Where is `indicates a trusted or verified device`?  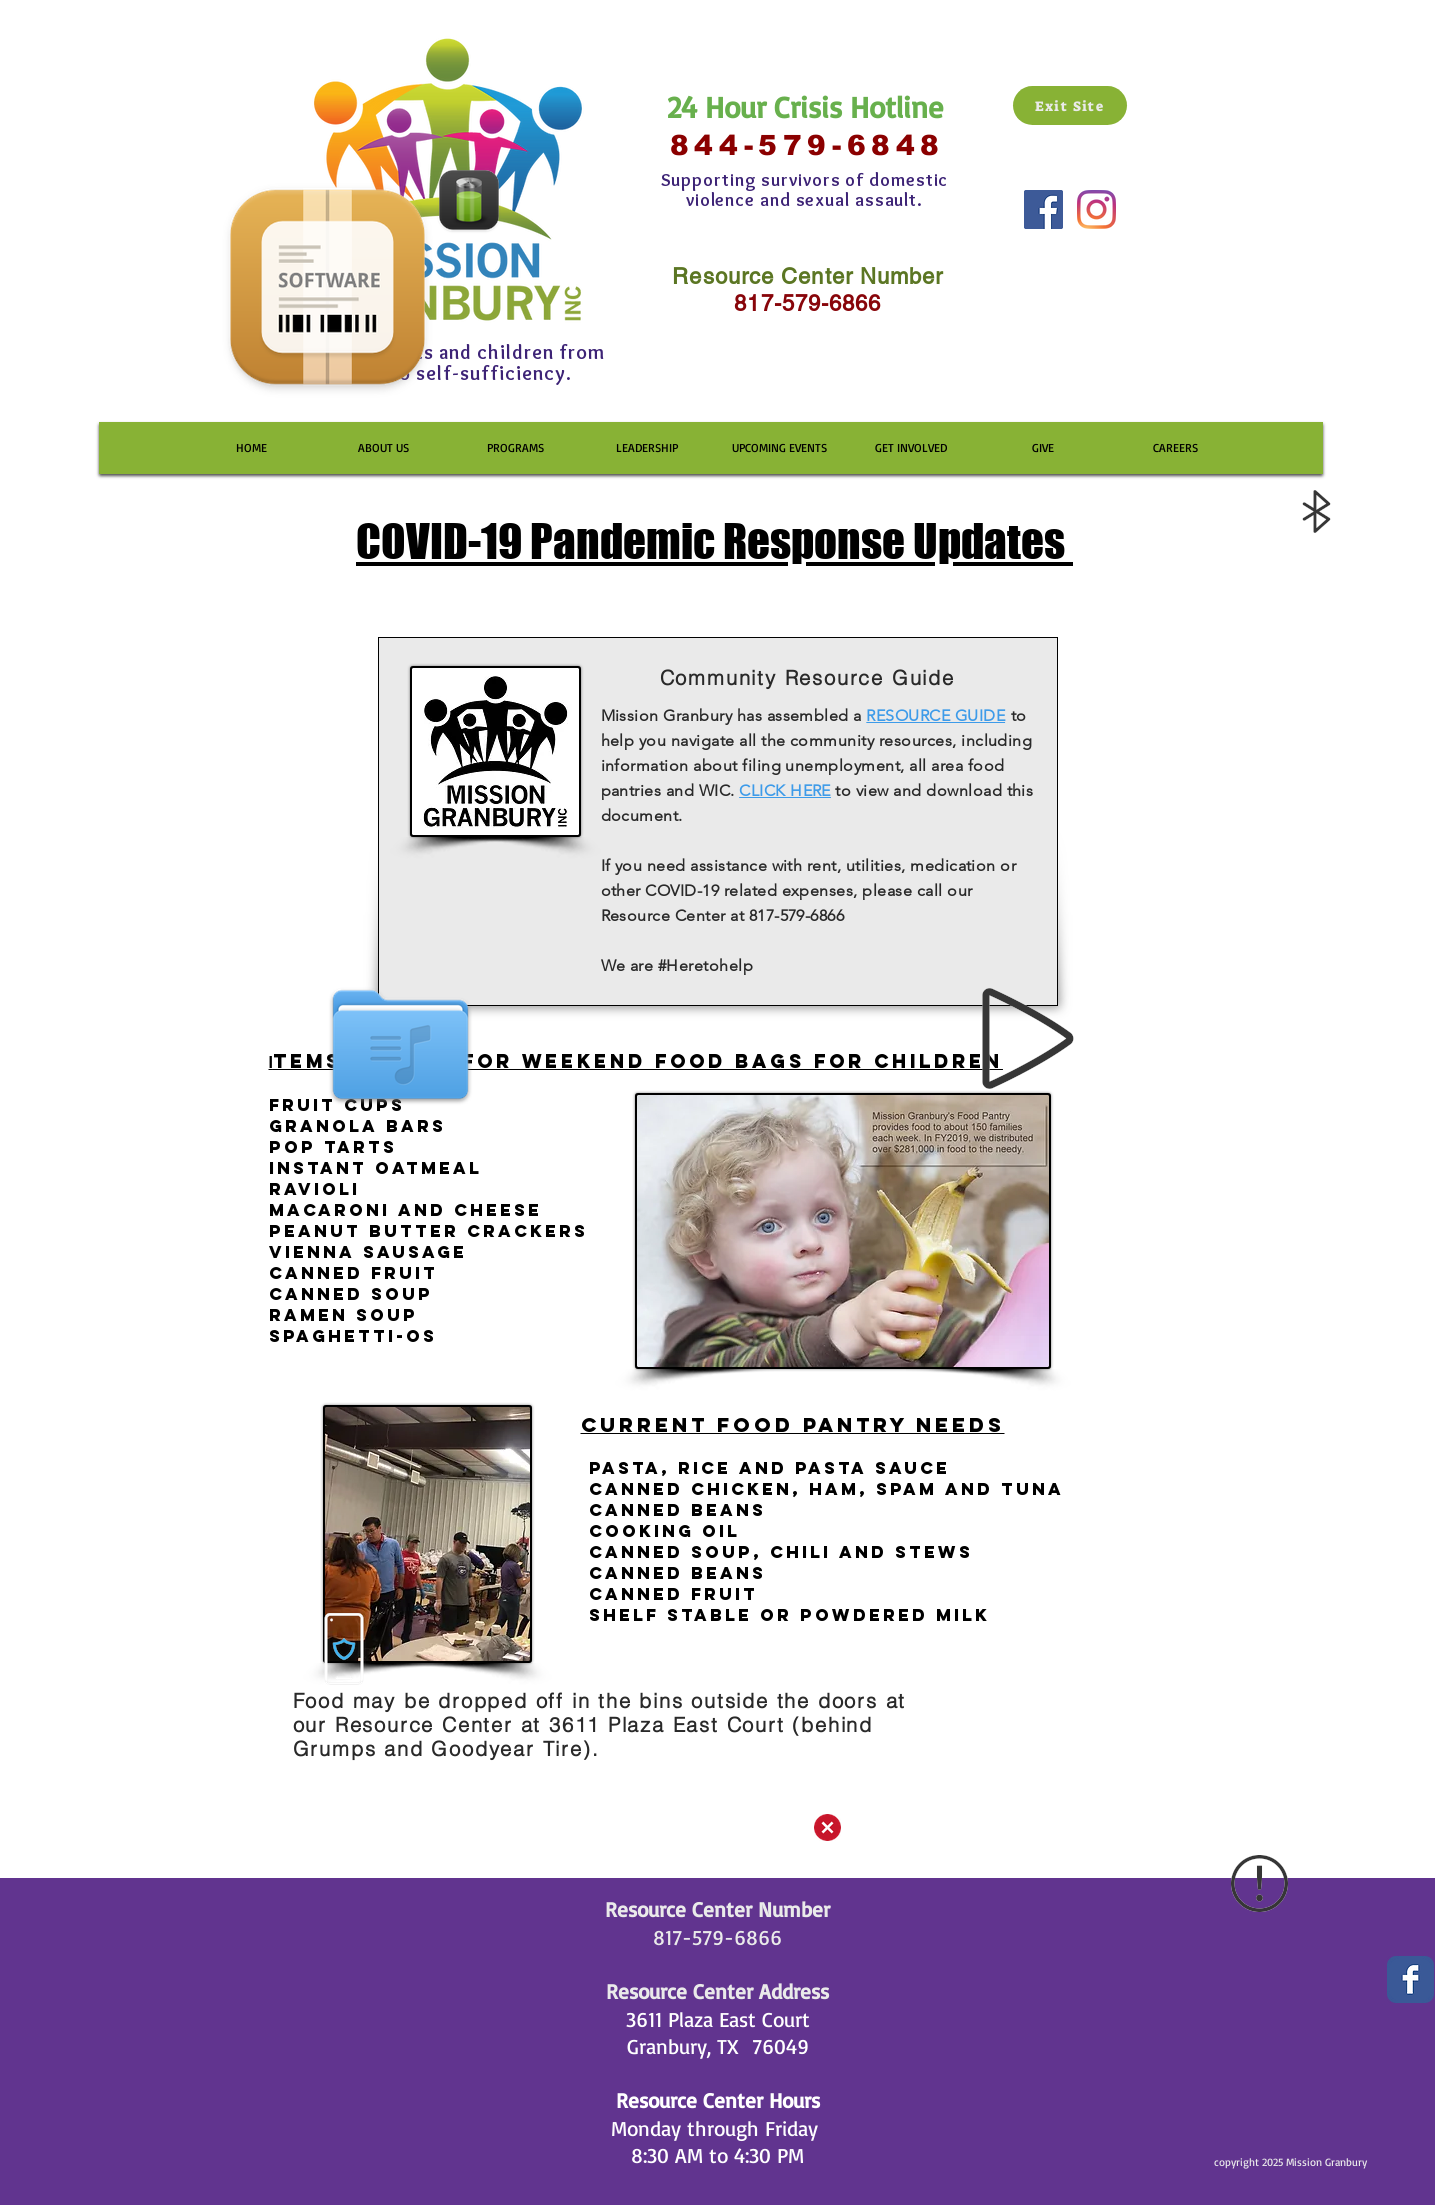
indicates a trusted or verified device is located at coordinates (344, 1649).